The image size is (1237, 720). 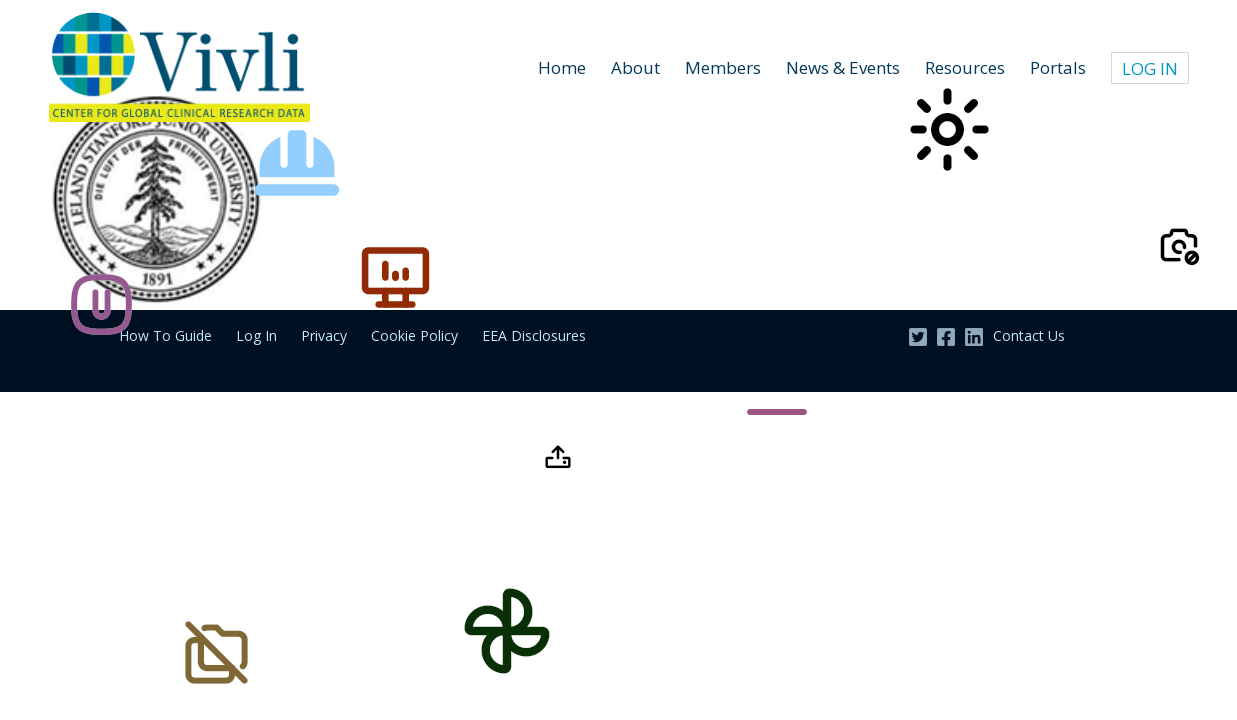 What do you see at coordinates (395, 277) in the screenshot?
I see `view desktop analytics dashboard` at bounding box center [395, 277].